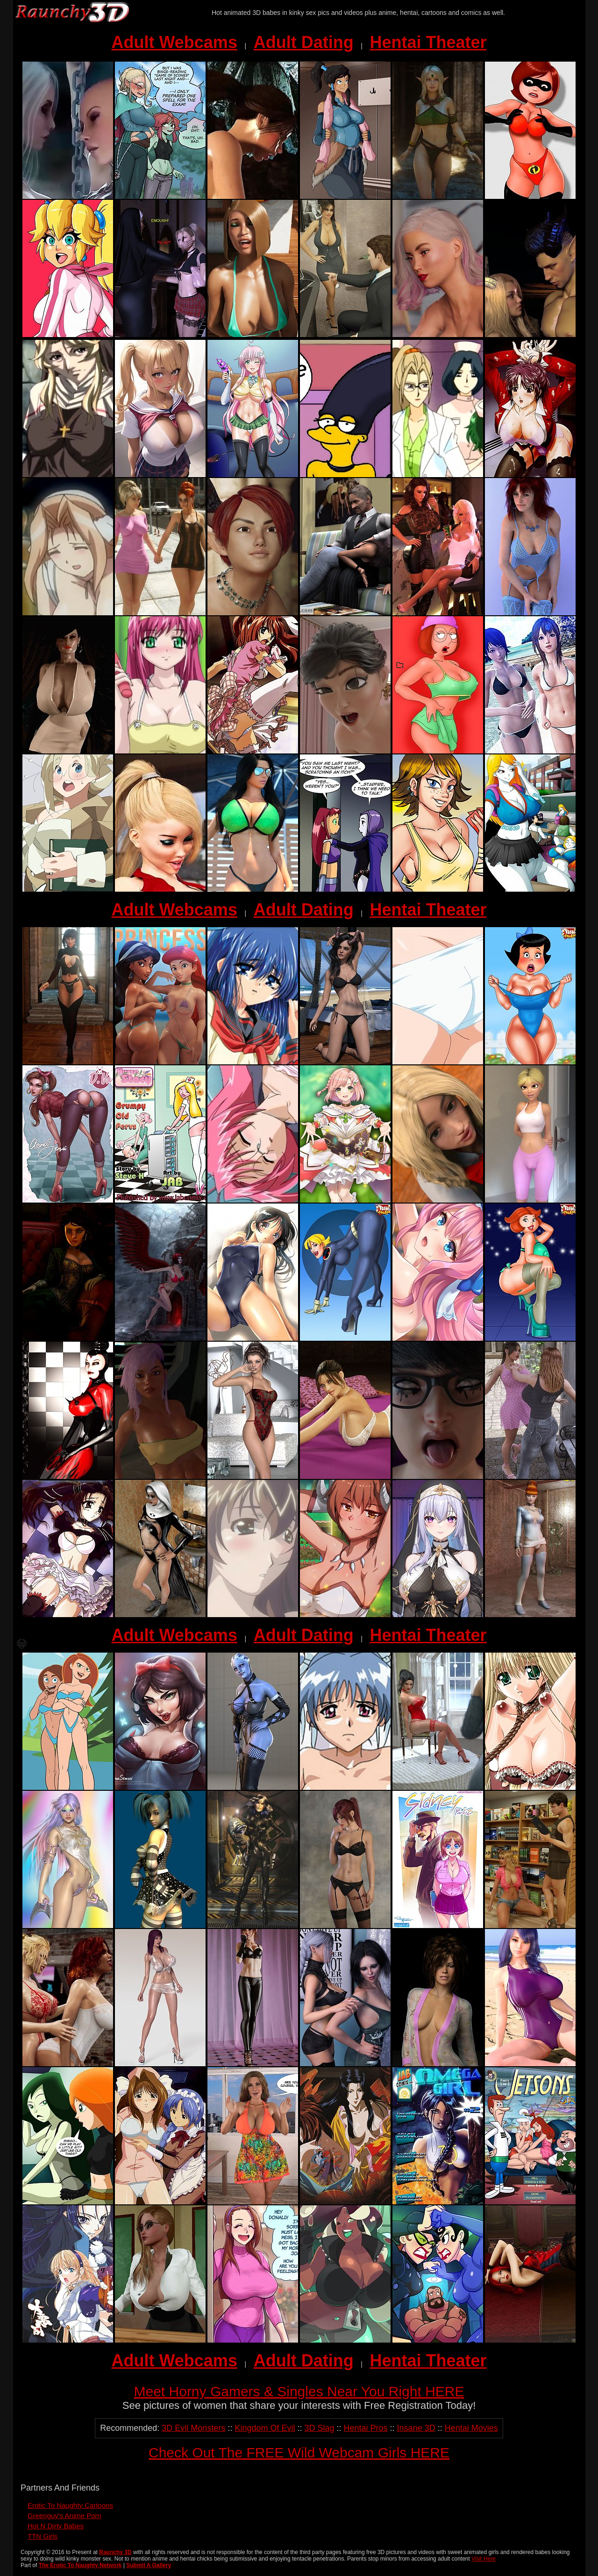 The height and width of the screenshot is (2576, 598). What do you see at coordinates (400, 665) in the screenshot?
I see `unknown or unidentified folder` at bounding box center [400, 665].